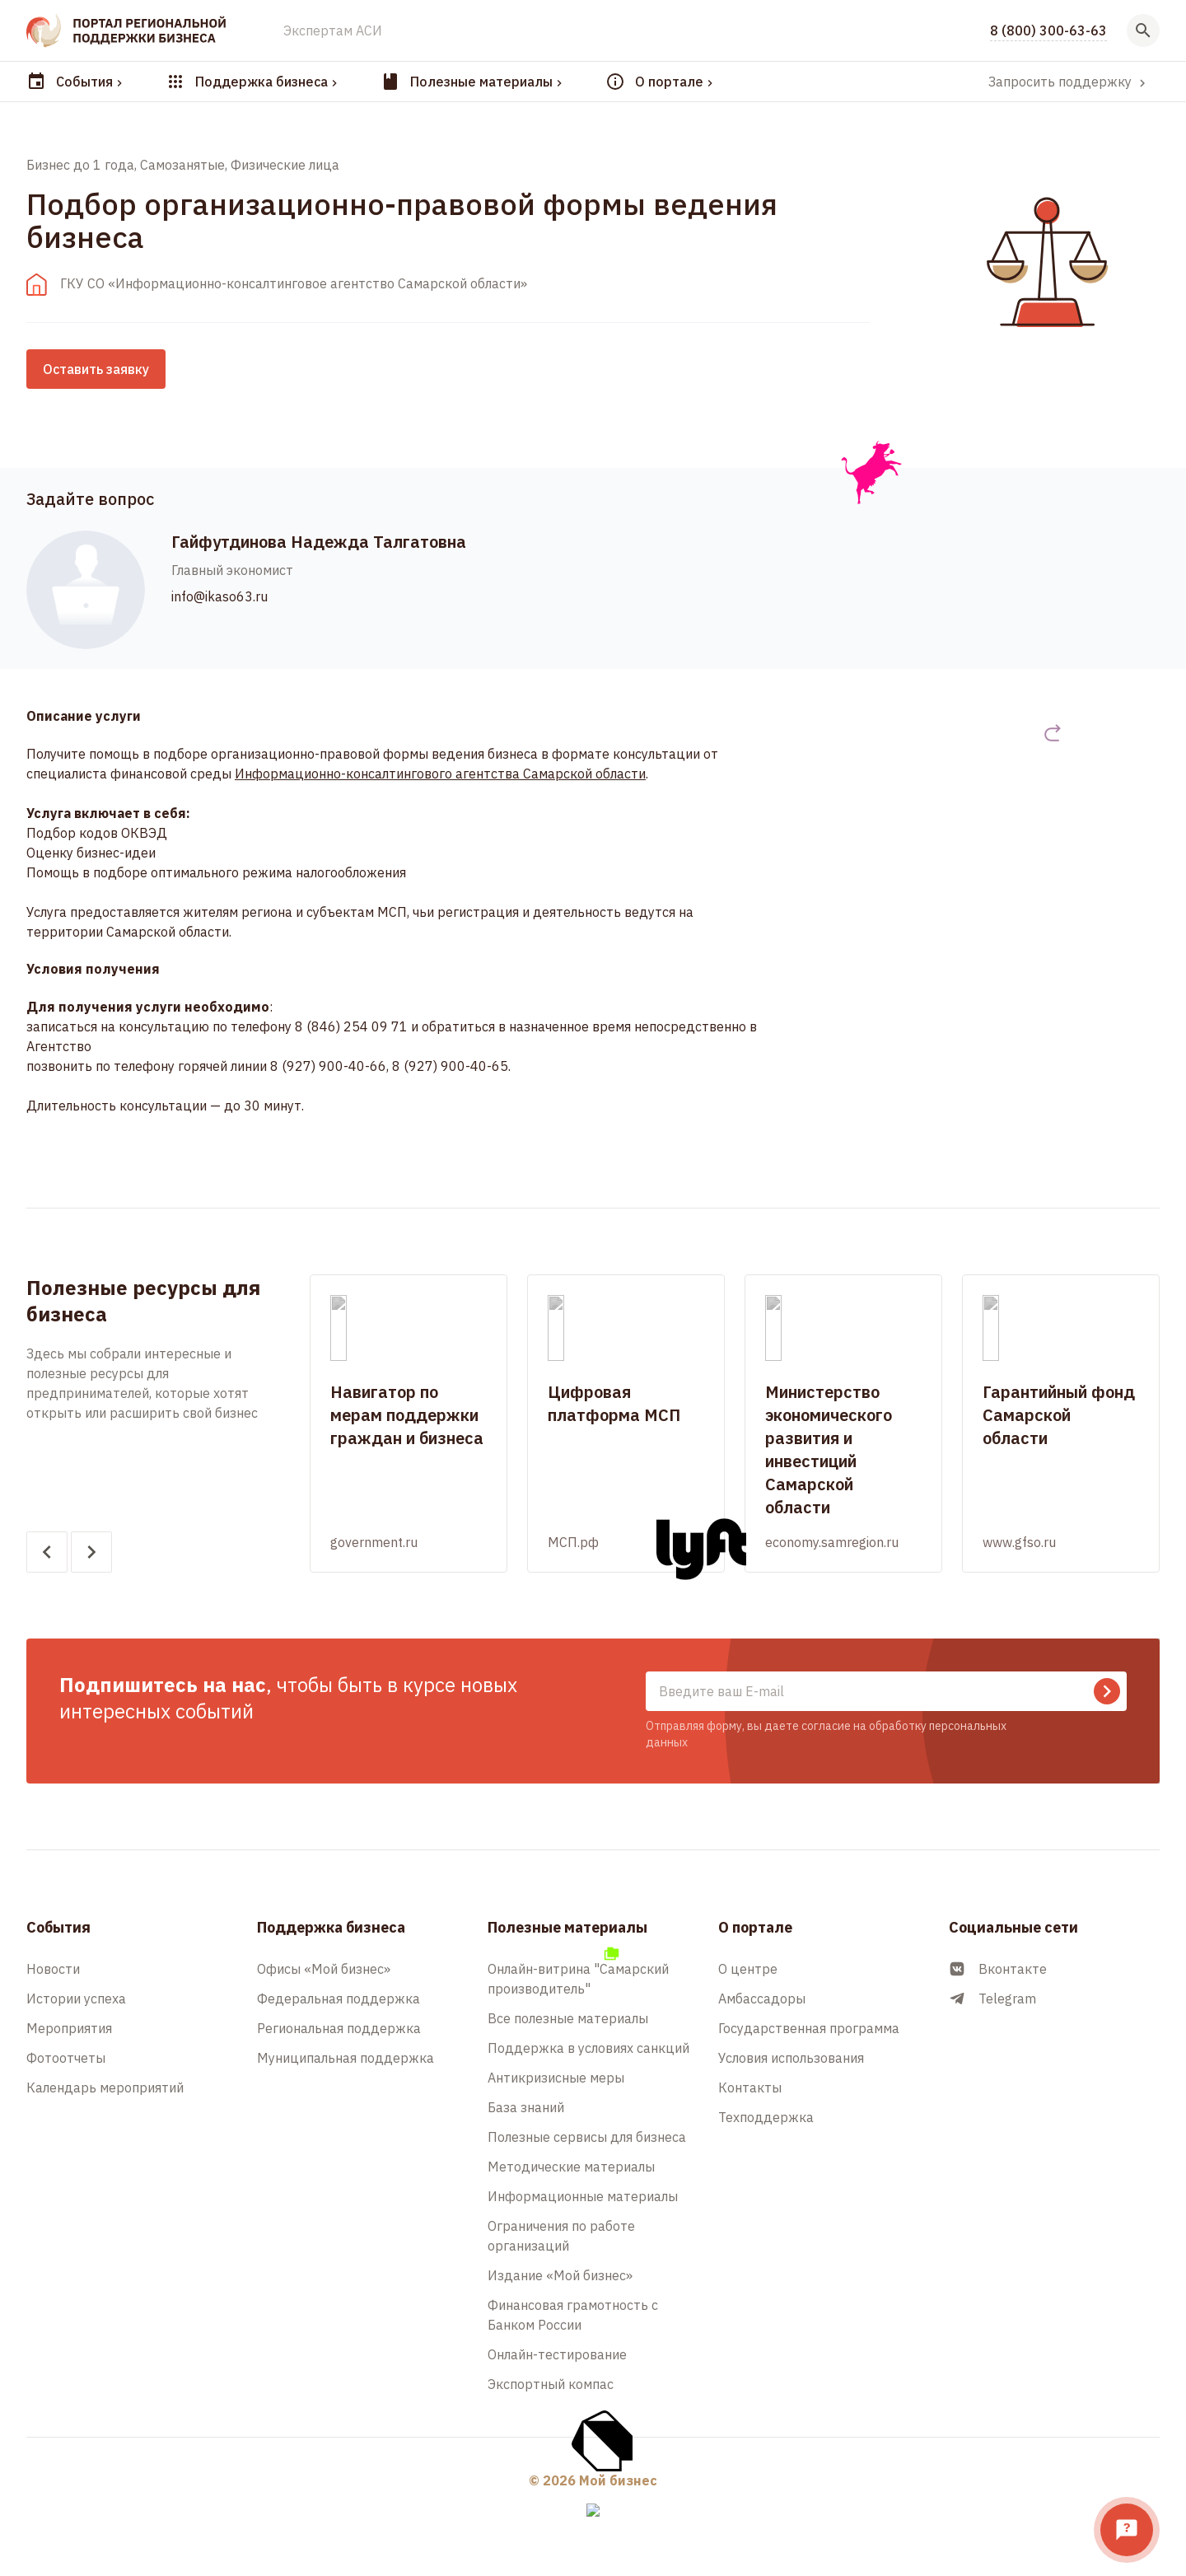 This screenshot has height=2576, width=1186. Describe the element at coordinates (701, 1549) in the screenshot. I see `open the lyft app` at that location.